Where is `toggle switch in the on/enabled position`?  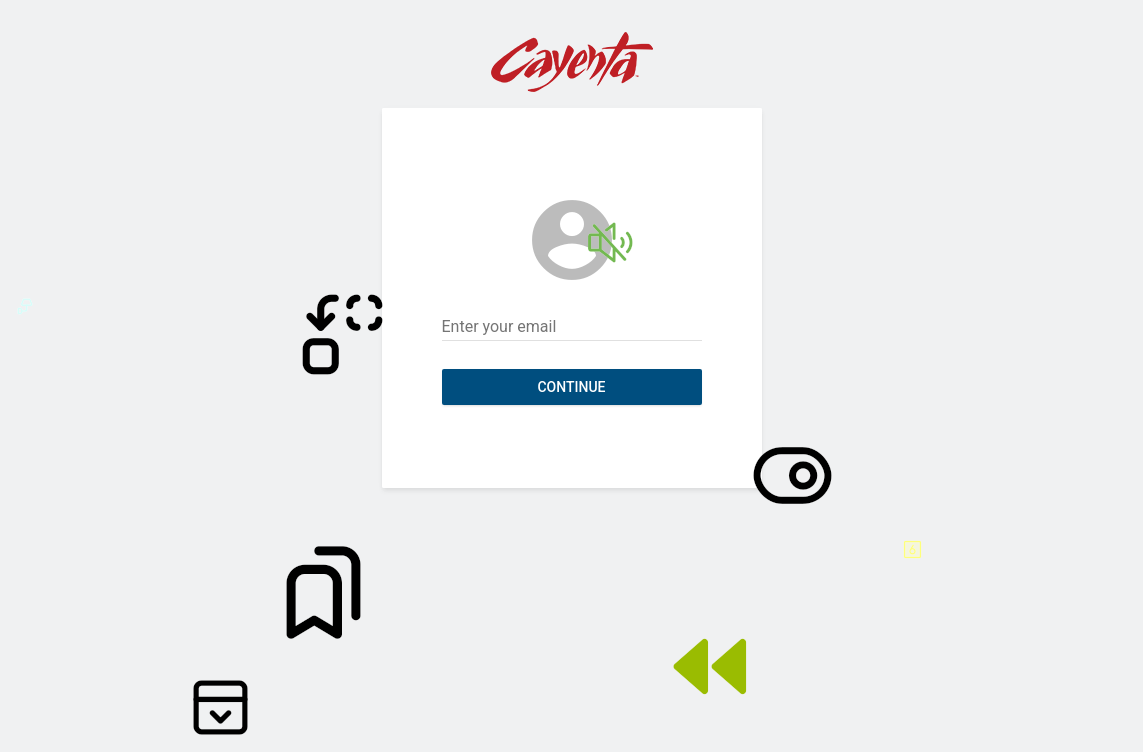 toggle switch in the on/enabled position is located at coordinates (792, 475).